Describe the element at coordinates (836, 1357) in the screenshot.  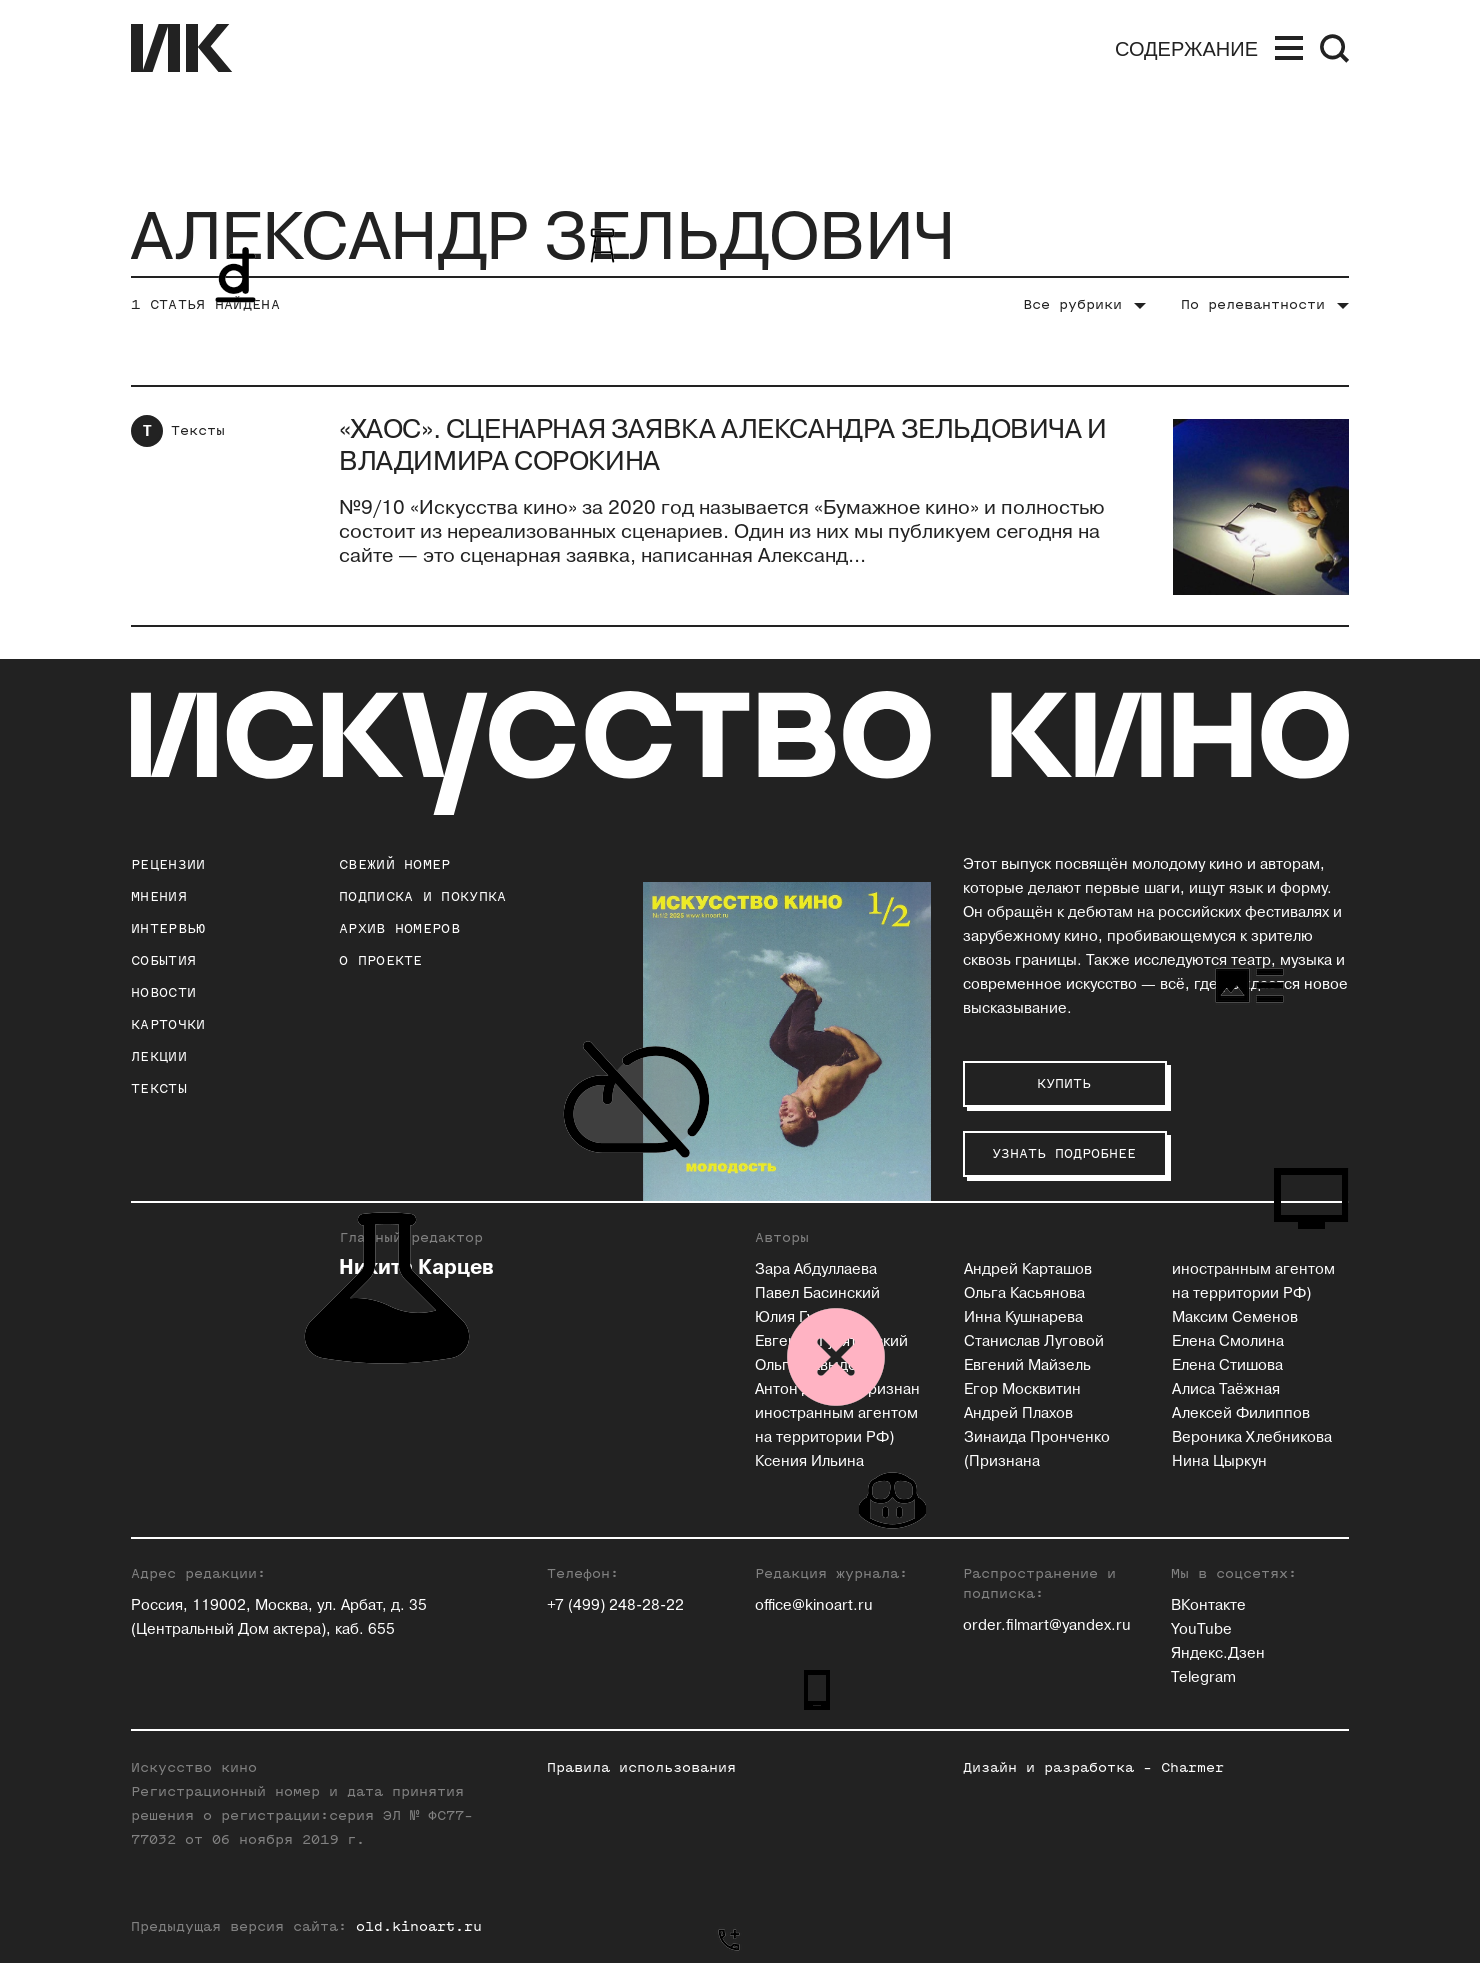
I see `close or dismiss a dialog` at that location.